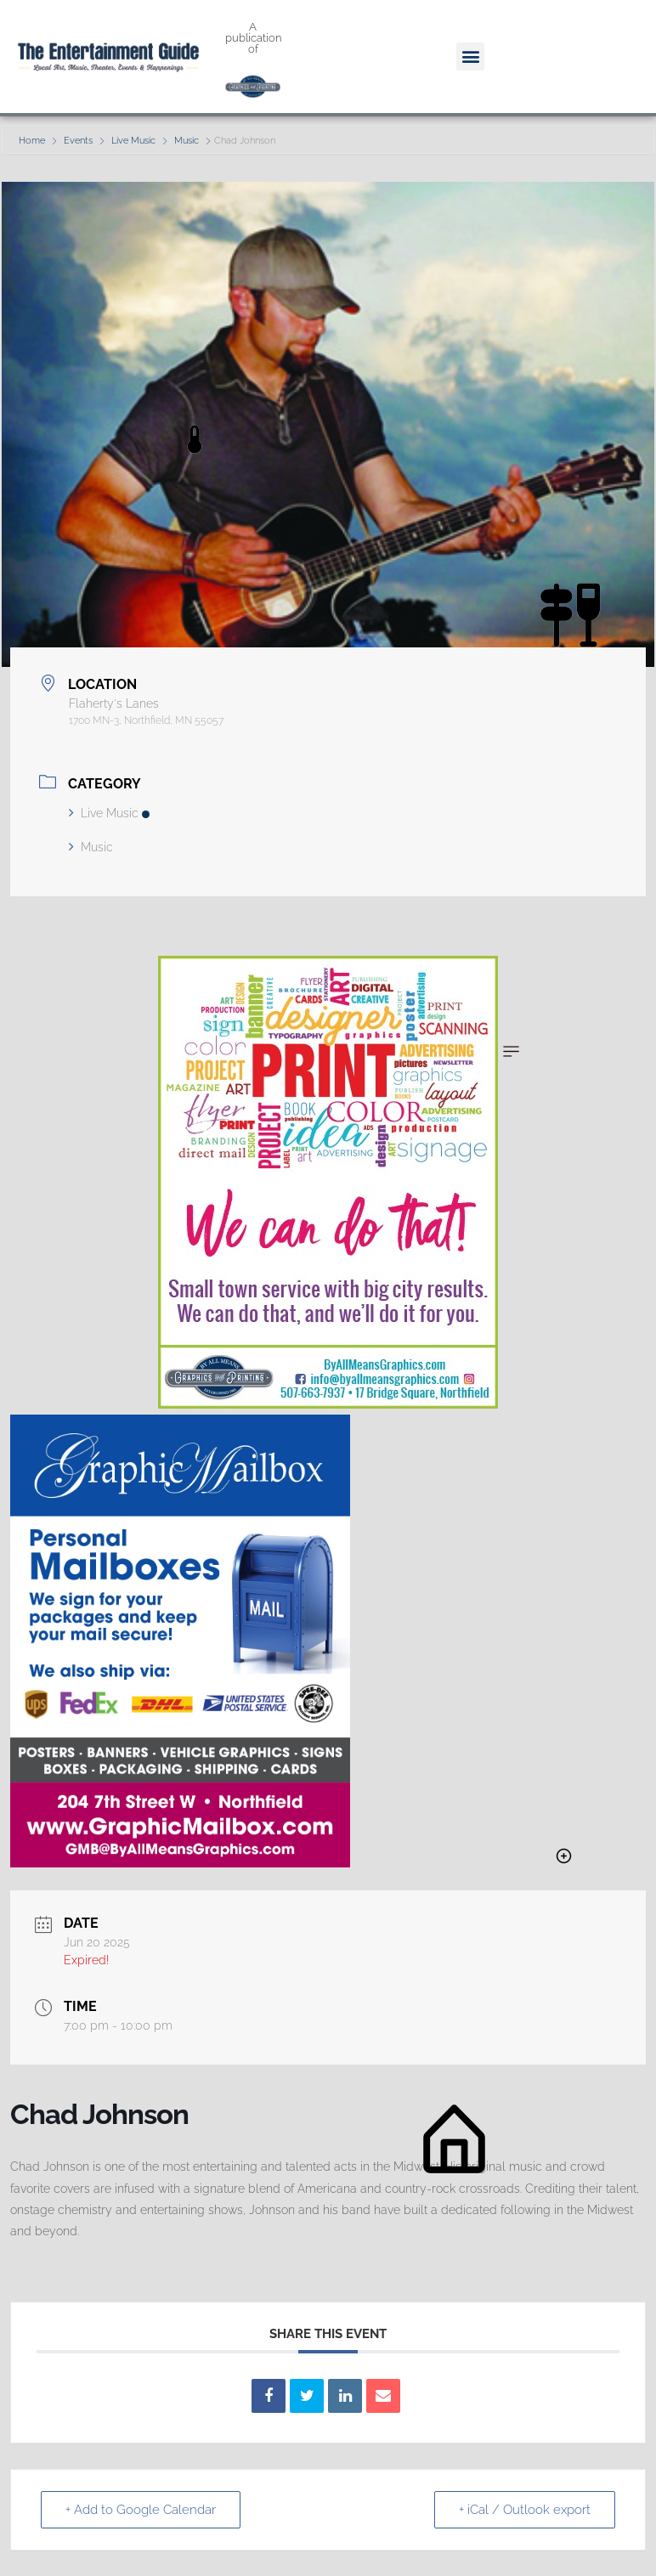 This screenshot has width=656, height=2576. What do you see at coordinates (571, 615) in the screenshot?
I see `find tapas restaurants nearby` at bounding box center [571, 615].